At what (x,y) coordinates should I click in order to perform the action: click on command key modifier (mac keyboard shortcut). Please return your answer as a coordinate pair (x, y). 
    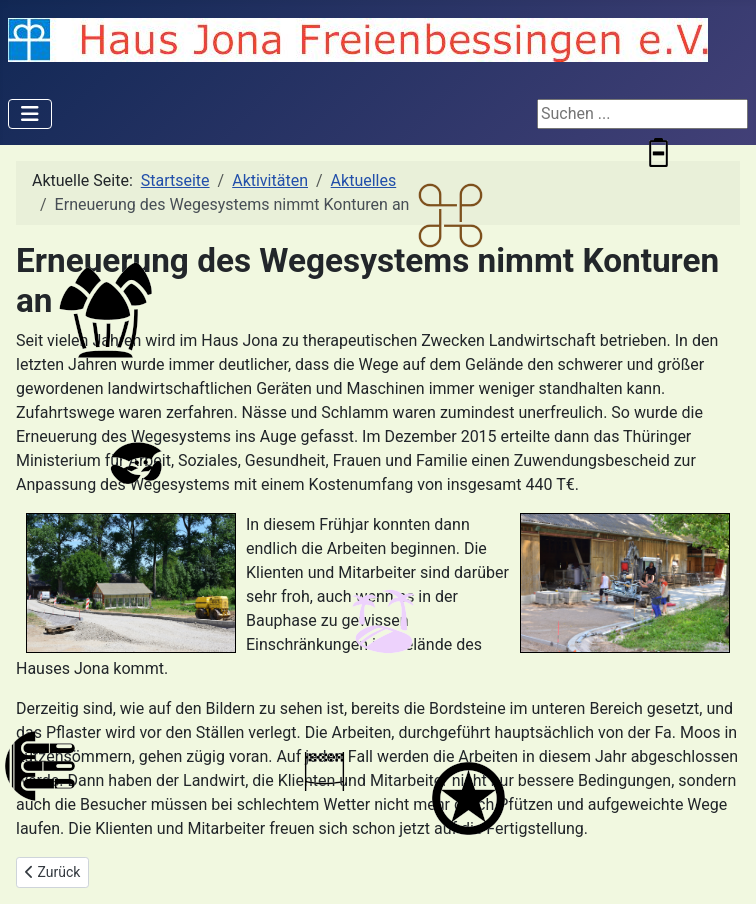
    Looking at the image, I should click on (450, 215).